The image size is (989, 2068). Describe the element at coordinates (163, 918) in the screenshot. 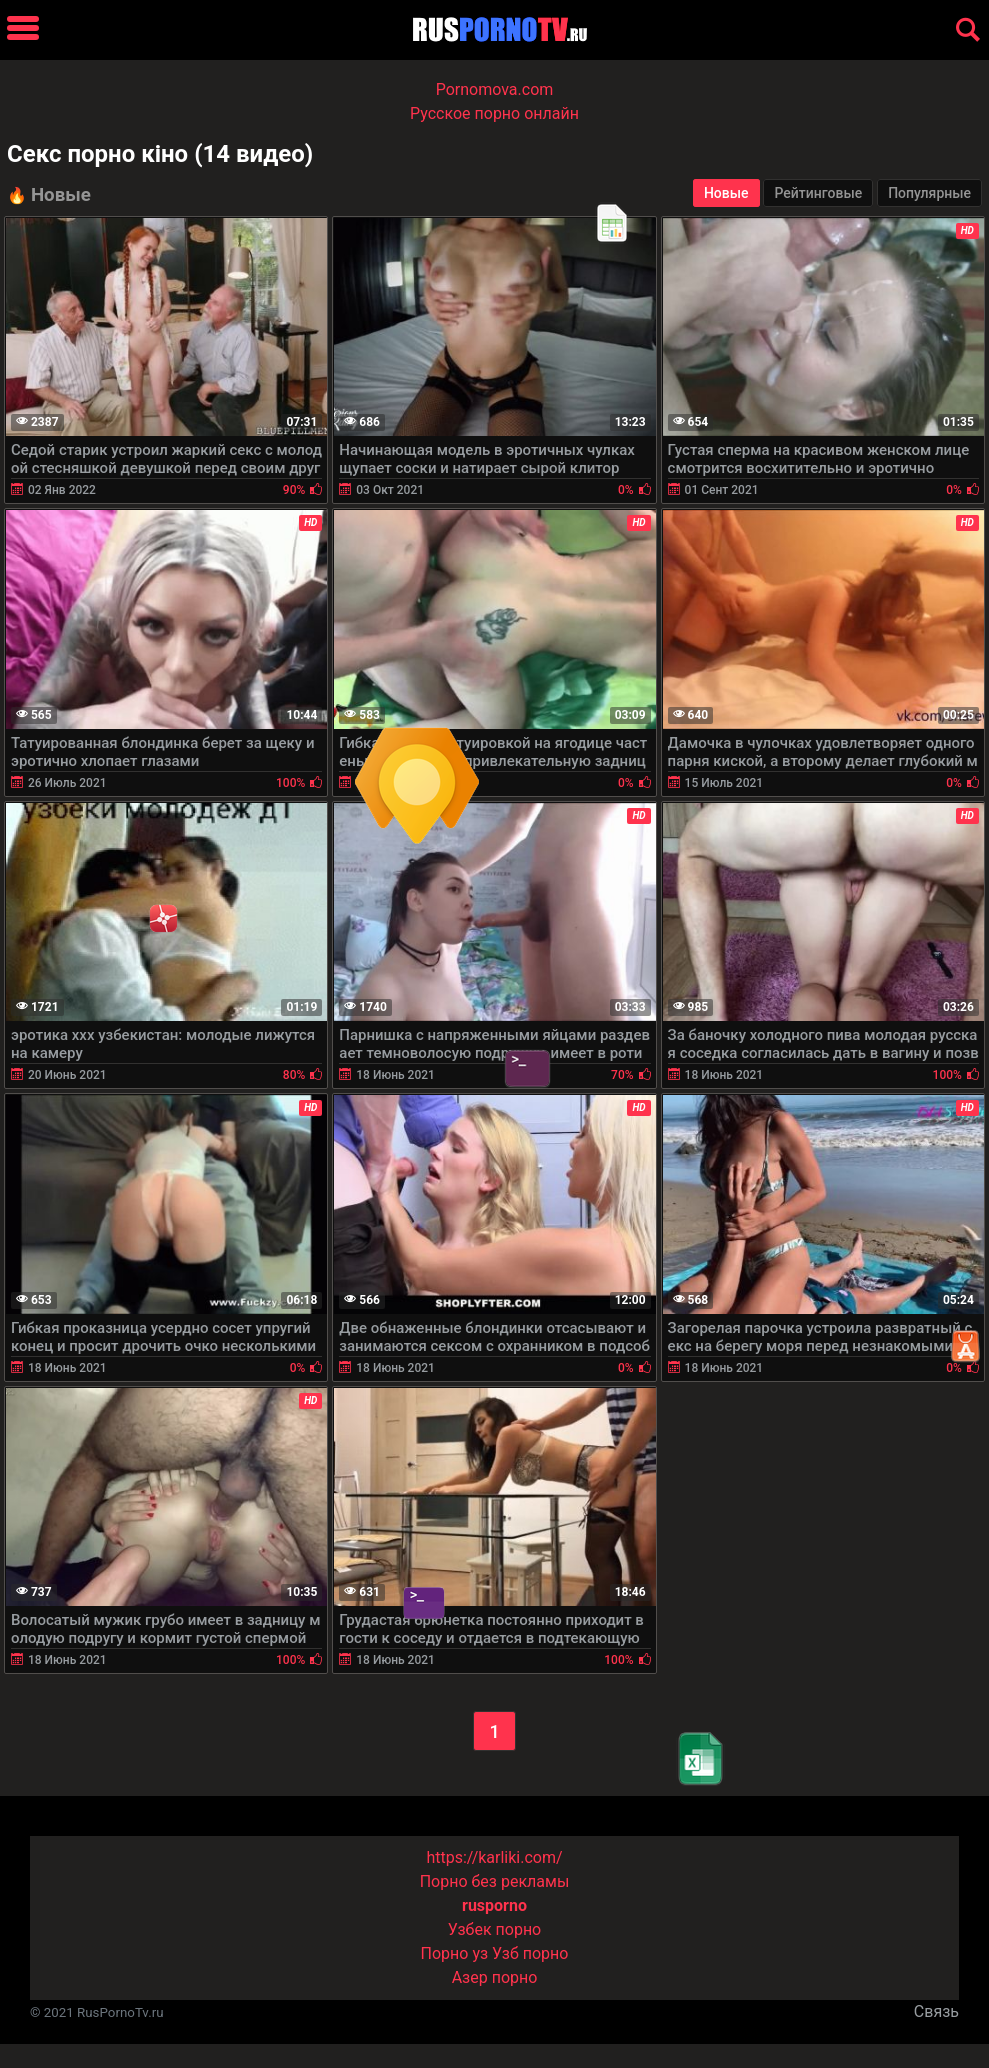

I see `open rygel media server application` at that location.